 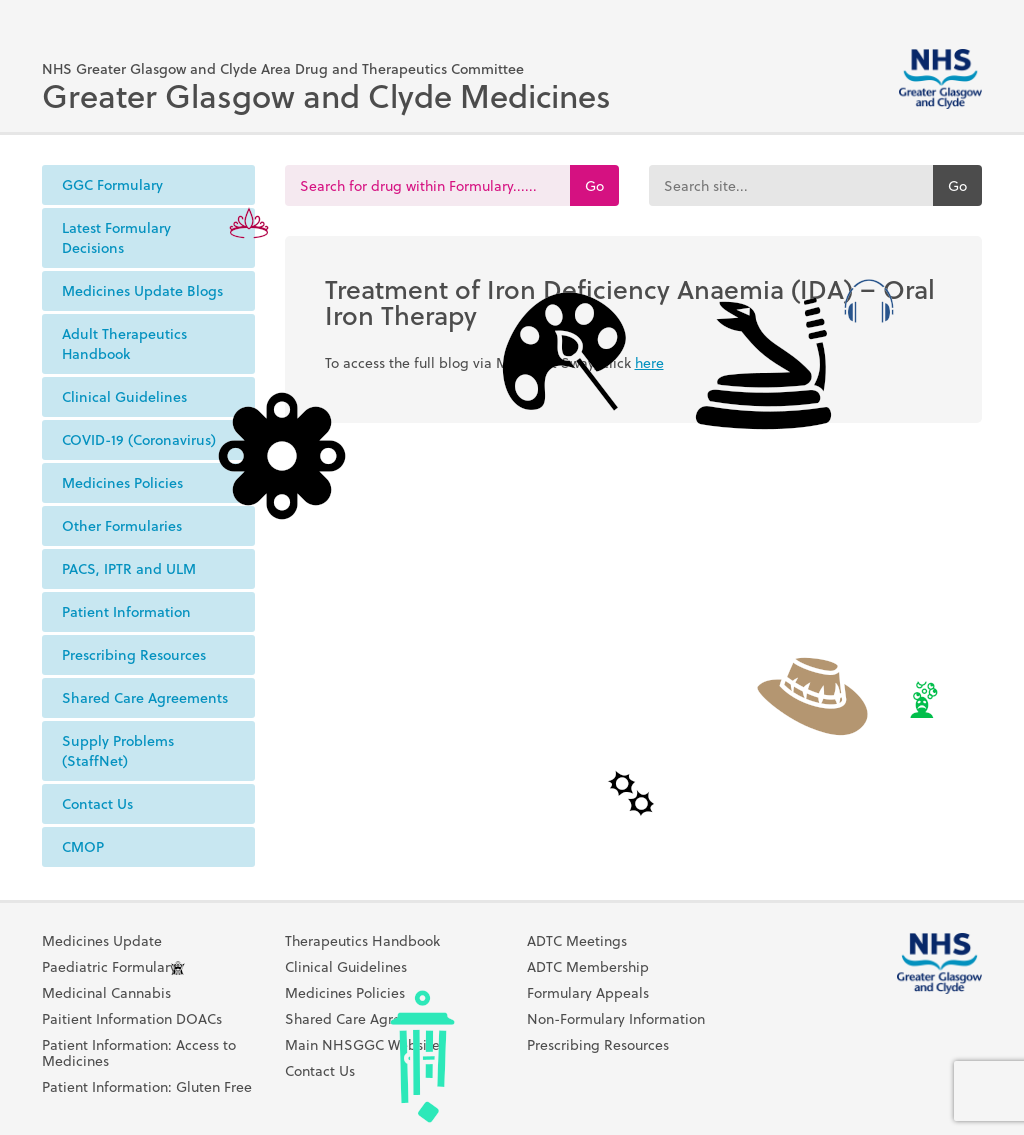 I want to click on select female elf character, so click(x=178, y=968).